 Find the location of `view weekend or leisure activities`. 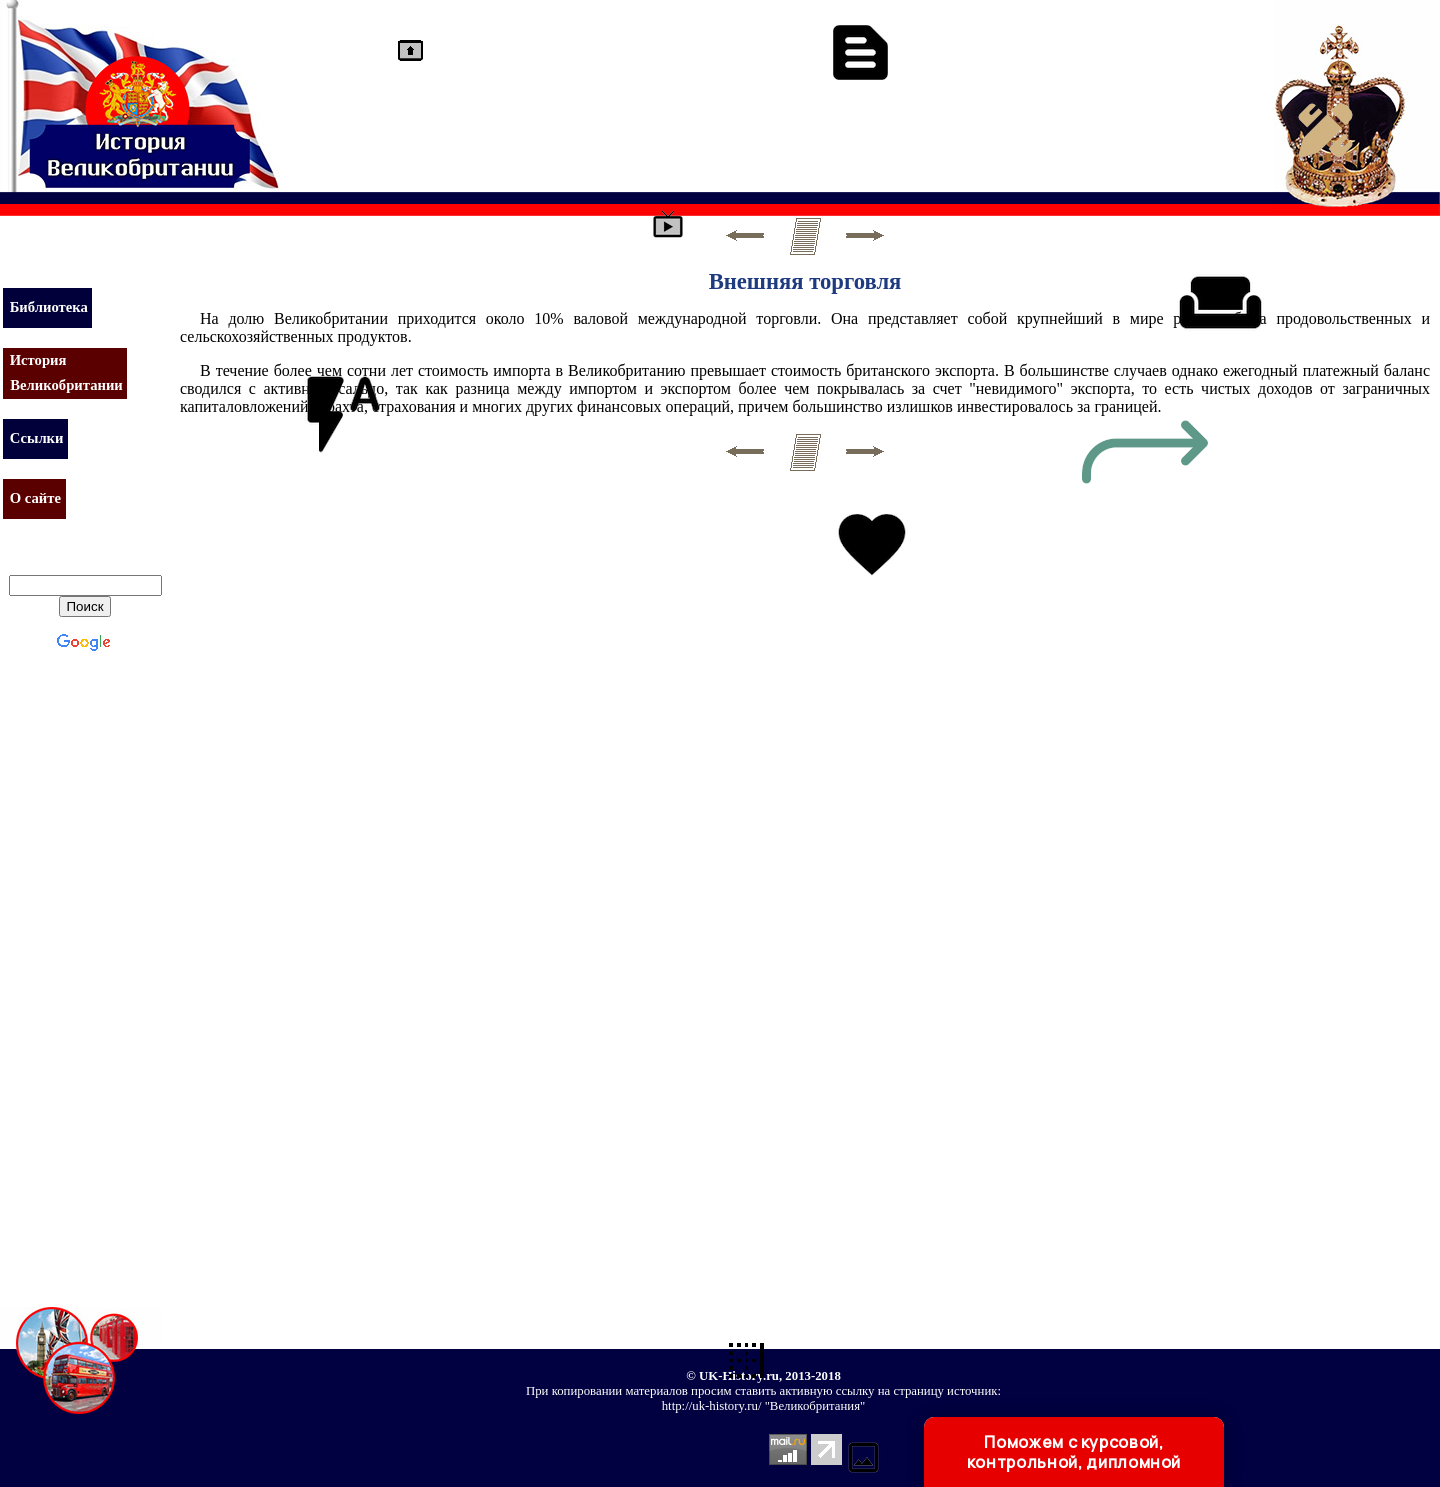

view weekend or leisure activities is located at coordinates (1220, 302).